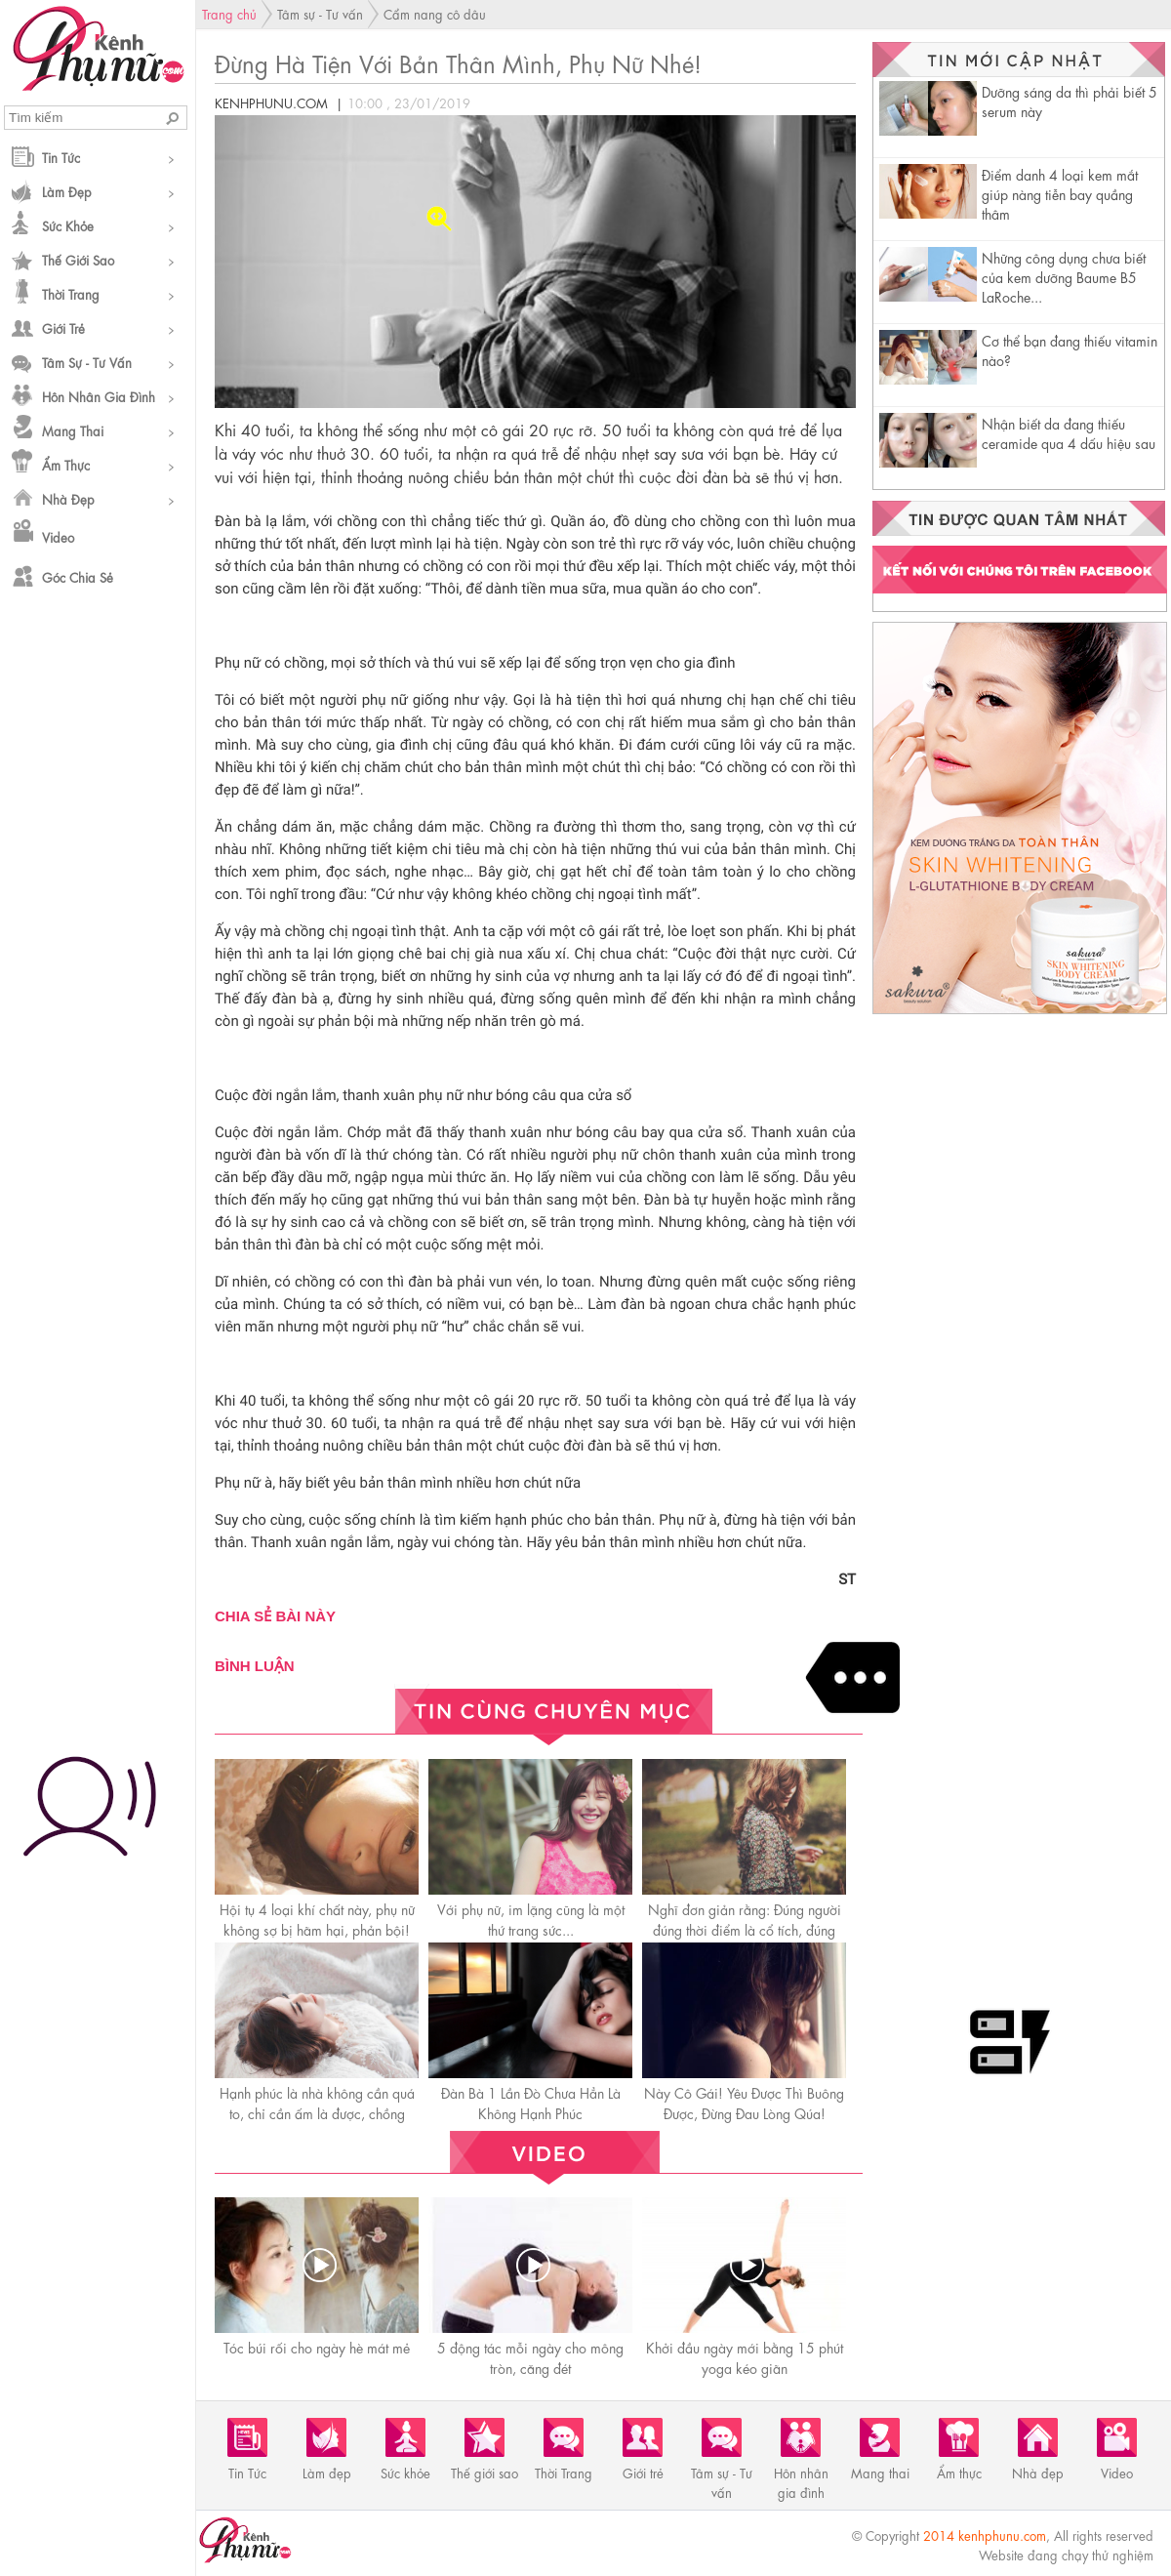  What do you see at coordinates (1010, 2042) in the screenshot?
I see `access dynamic form builder` at bounding box center [1010, 2042].